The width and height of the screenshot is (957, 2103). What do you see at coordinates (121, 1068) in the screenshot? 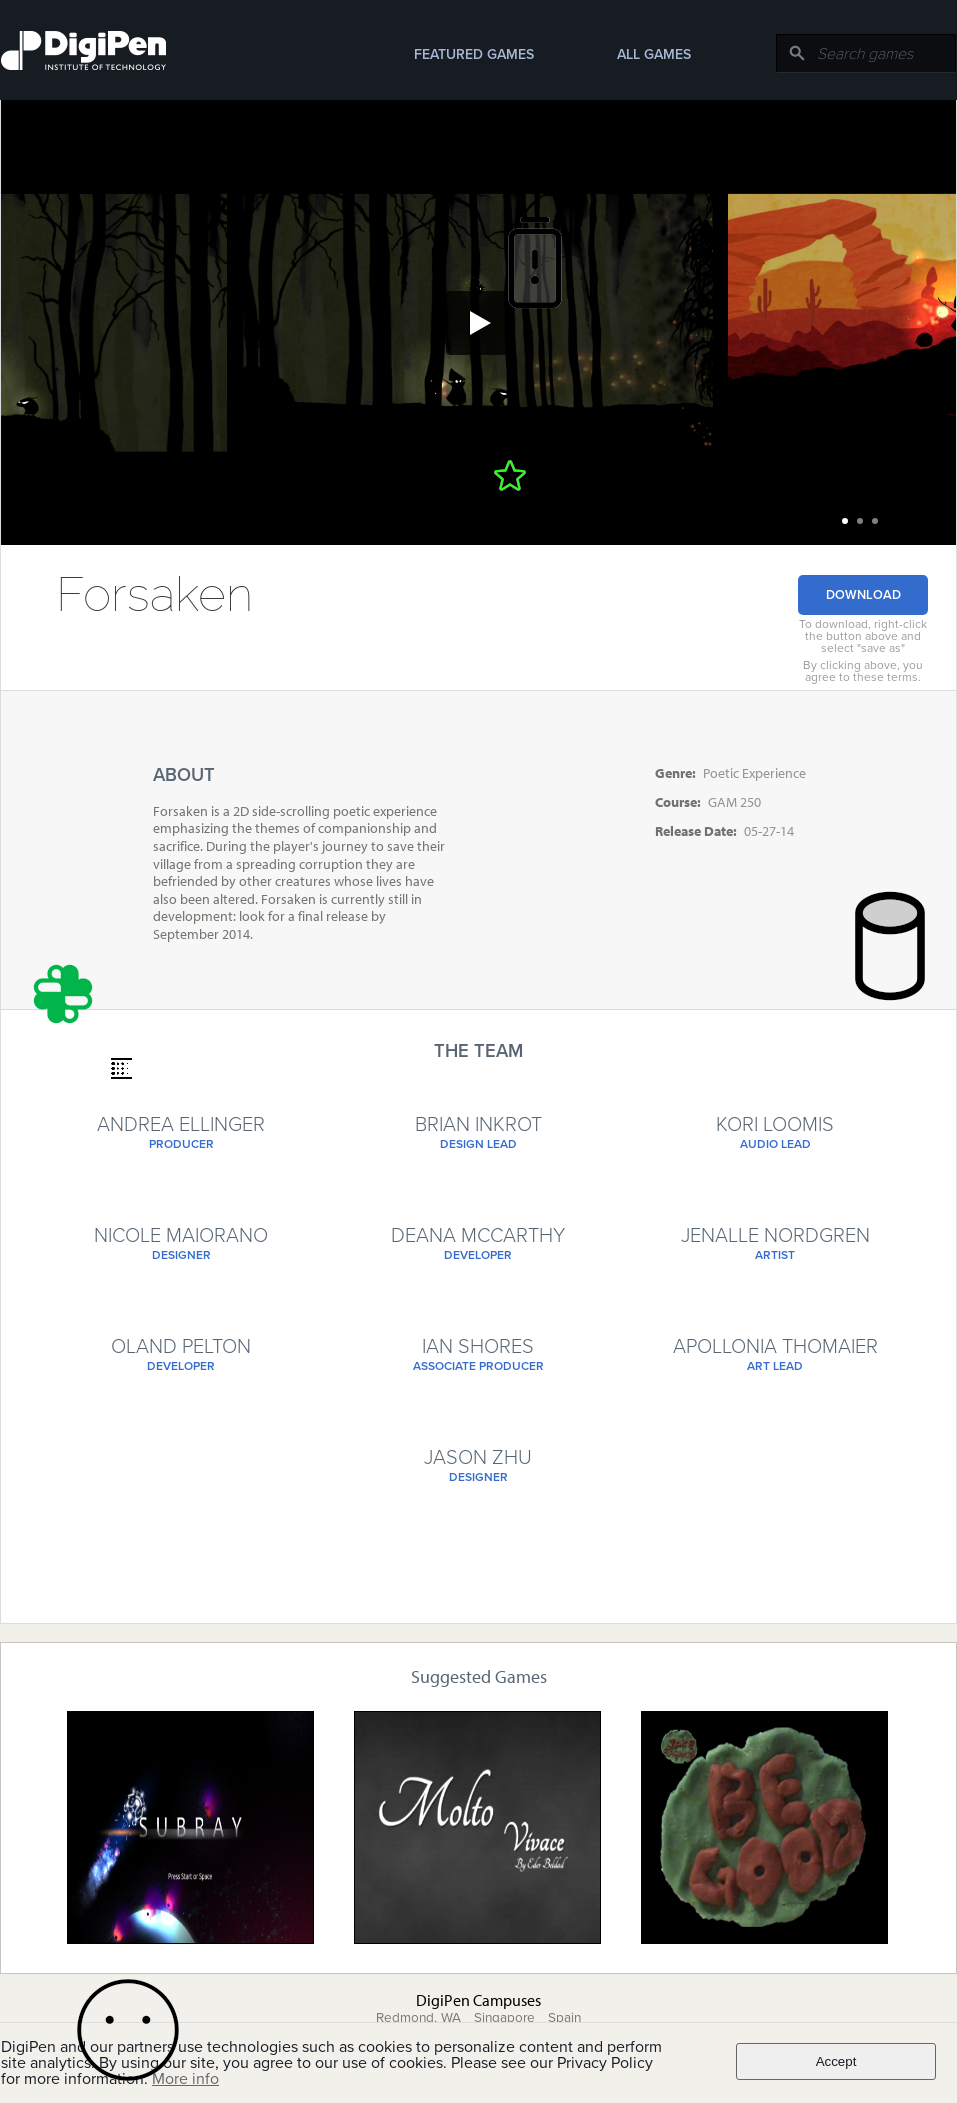
I see `apply linear blur effect to image` at bounding box center [121, 1068].